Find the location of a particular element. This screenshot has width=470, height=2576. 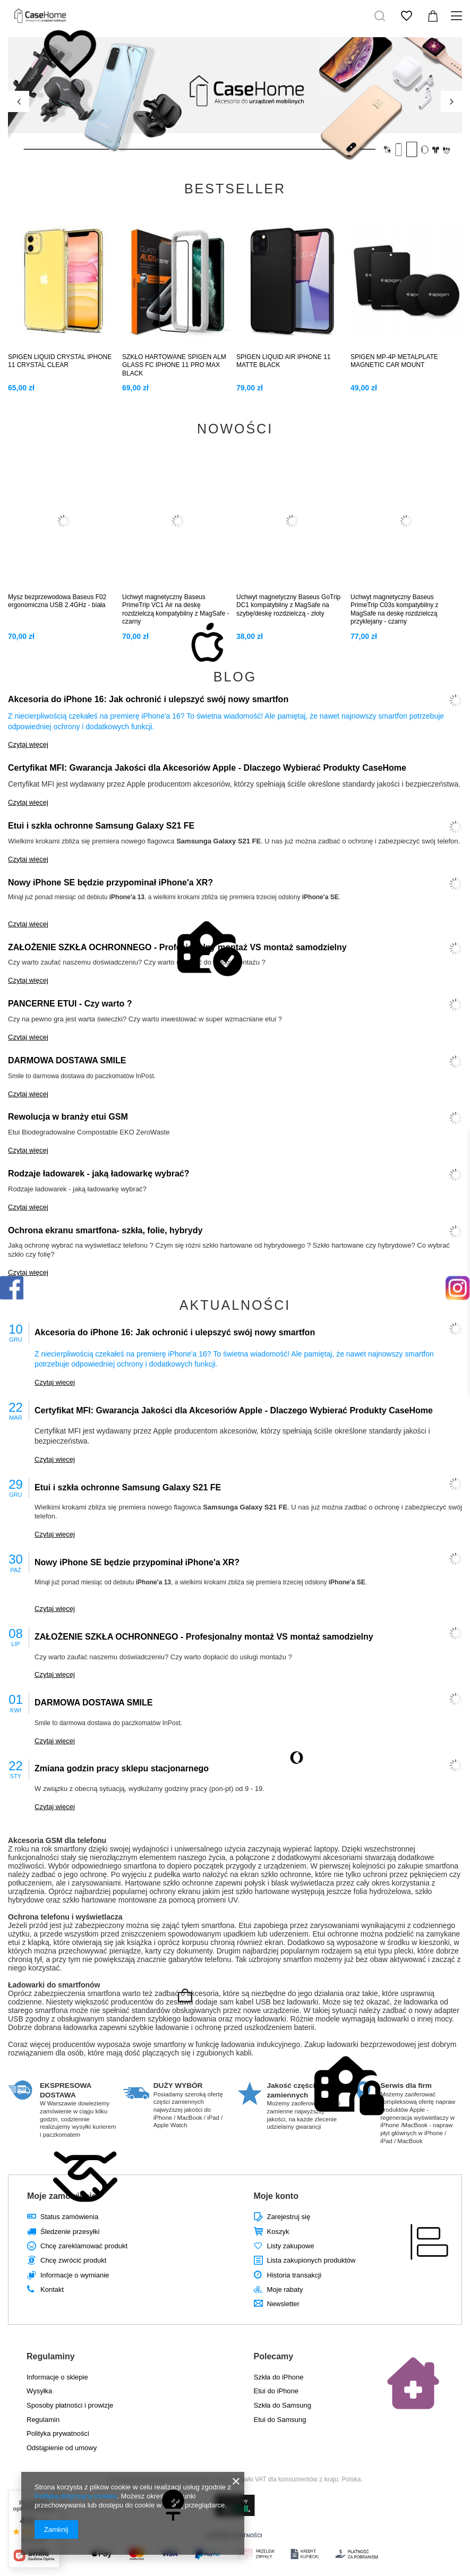

access home healthcare services is located at coordinates (413, 2383).